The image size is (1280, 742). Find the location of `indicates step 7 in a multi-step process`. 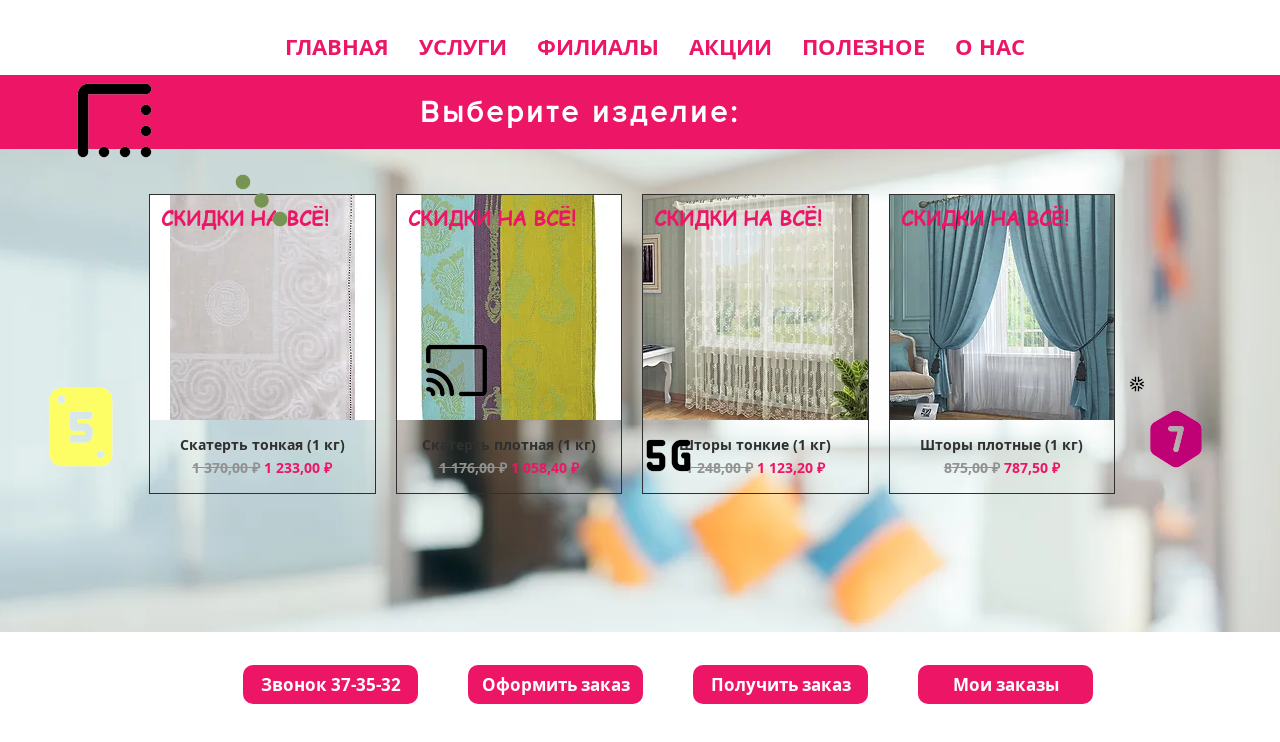

indicates step 7 in a multi-step process is located at coordinates (1176, 439).